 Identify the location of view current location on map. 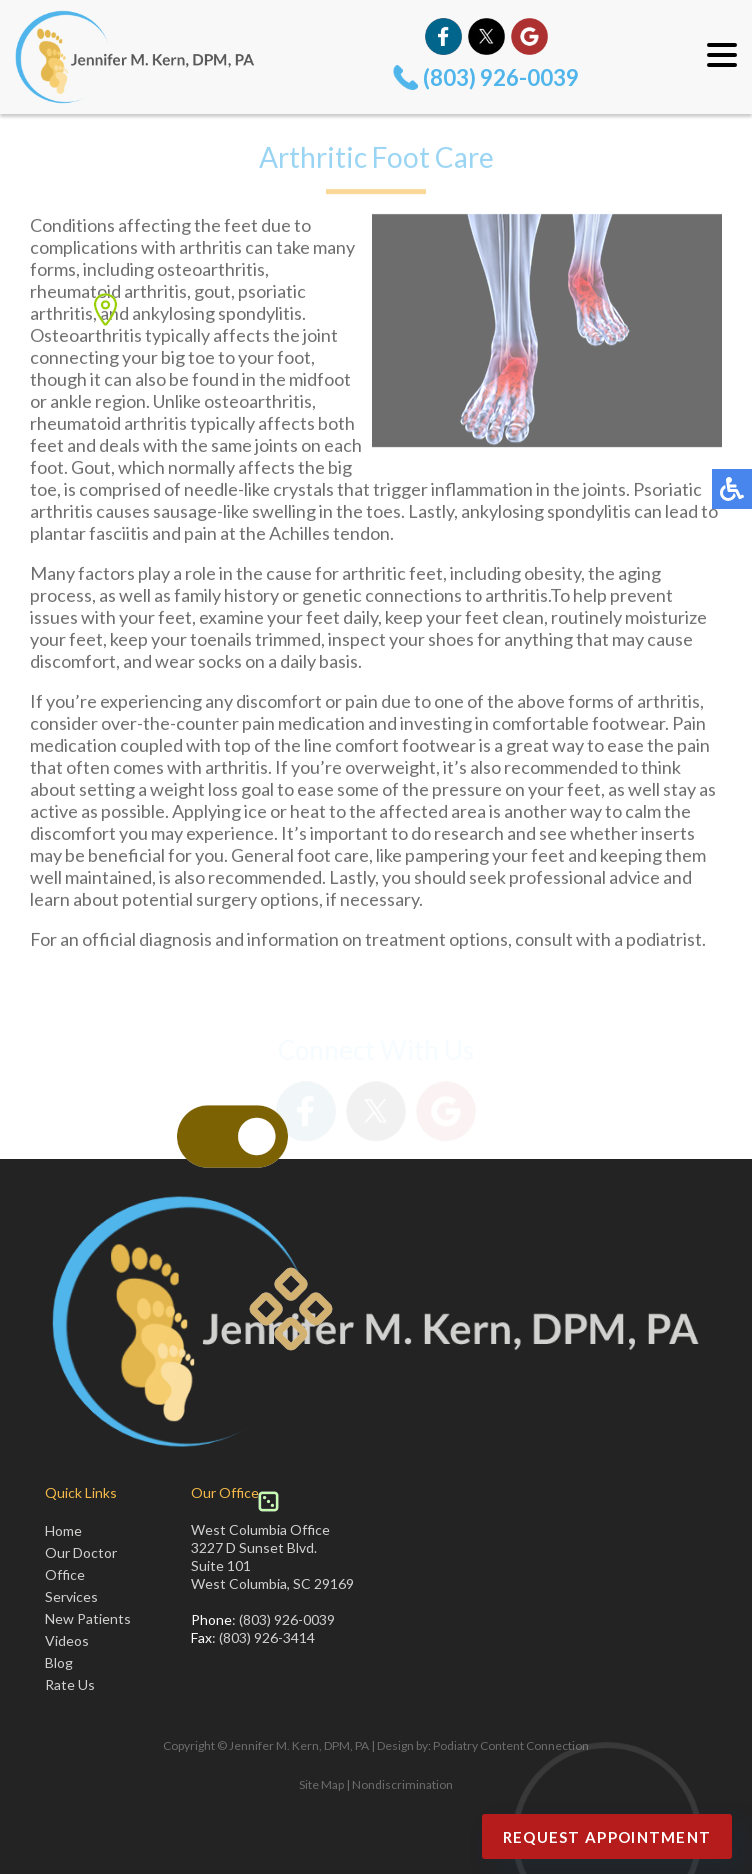
(105, 309).